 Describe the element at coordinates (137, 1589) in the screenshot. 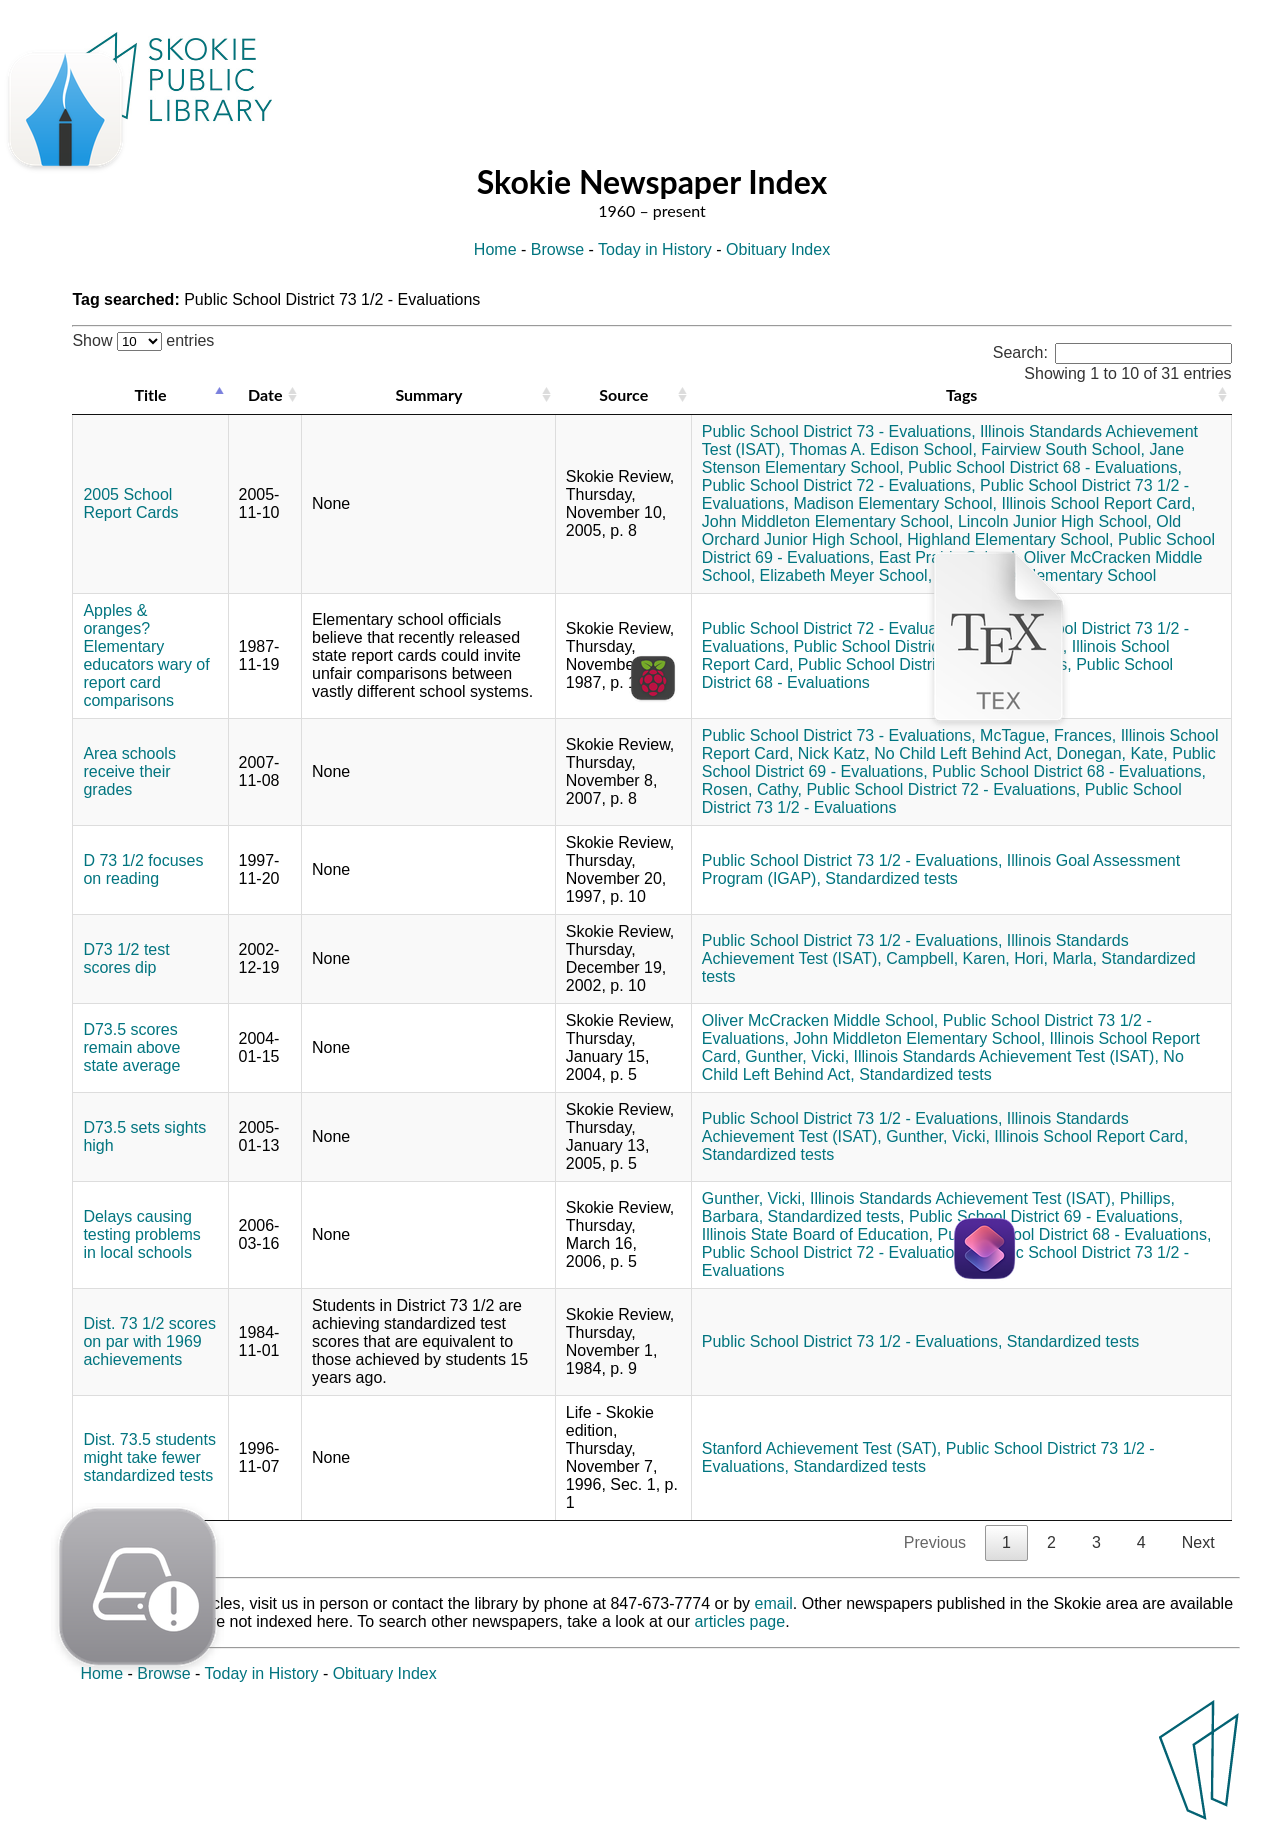

I see `view notifications for connected devices` at that location.